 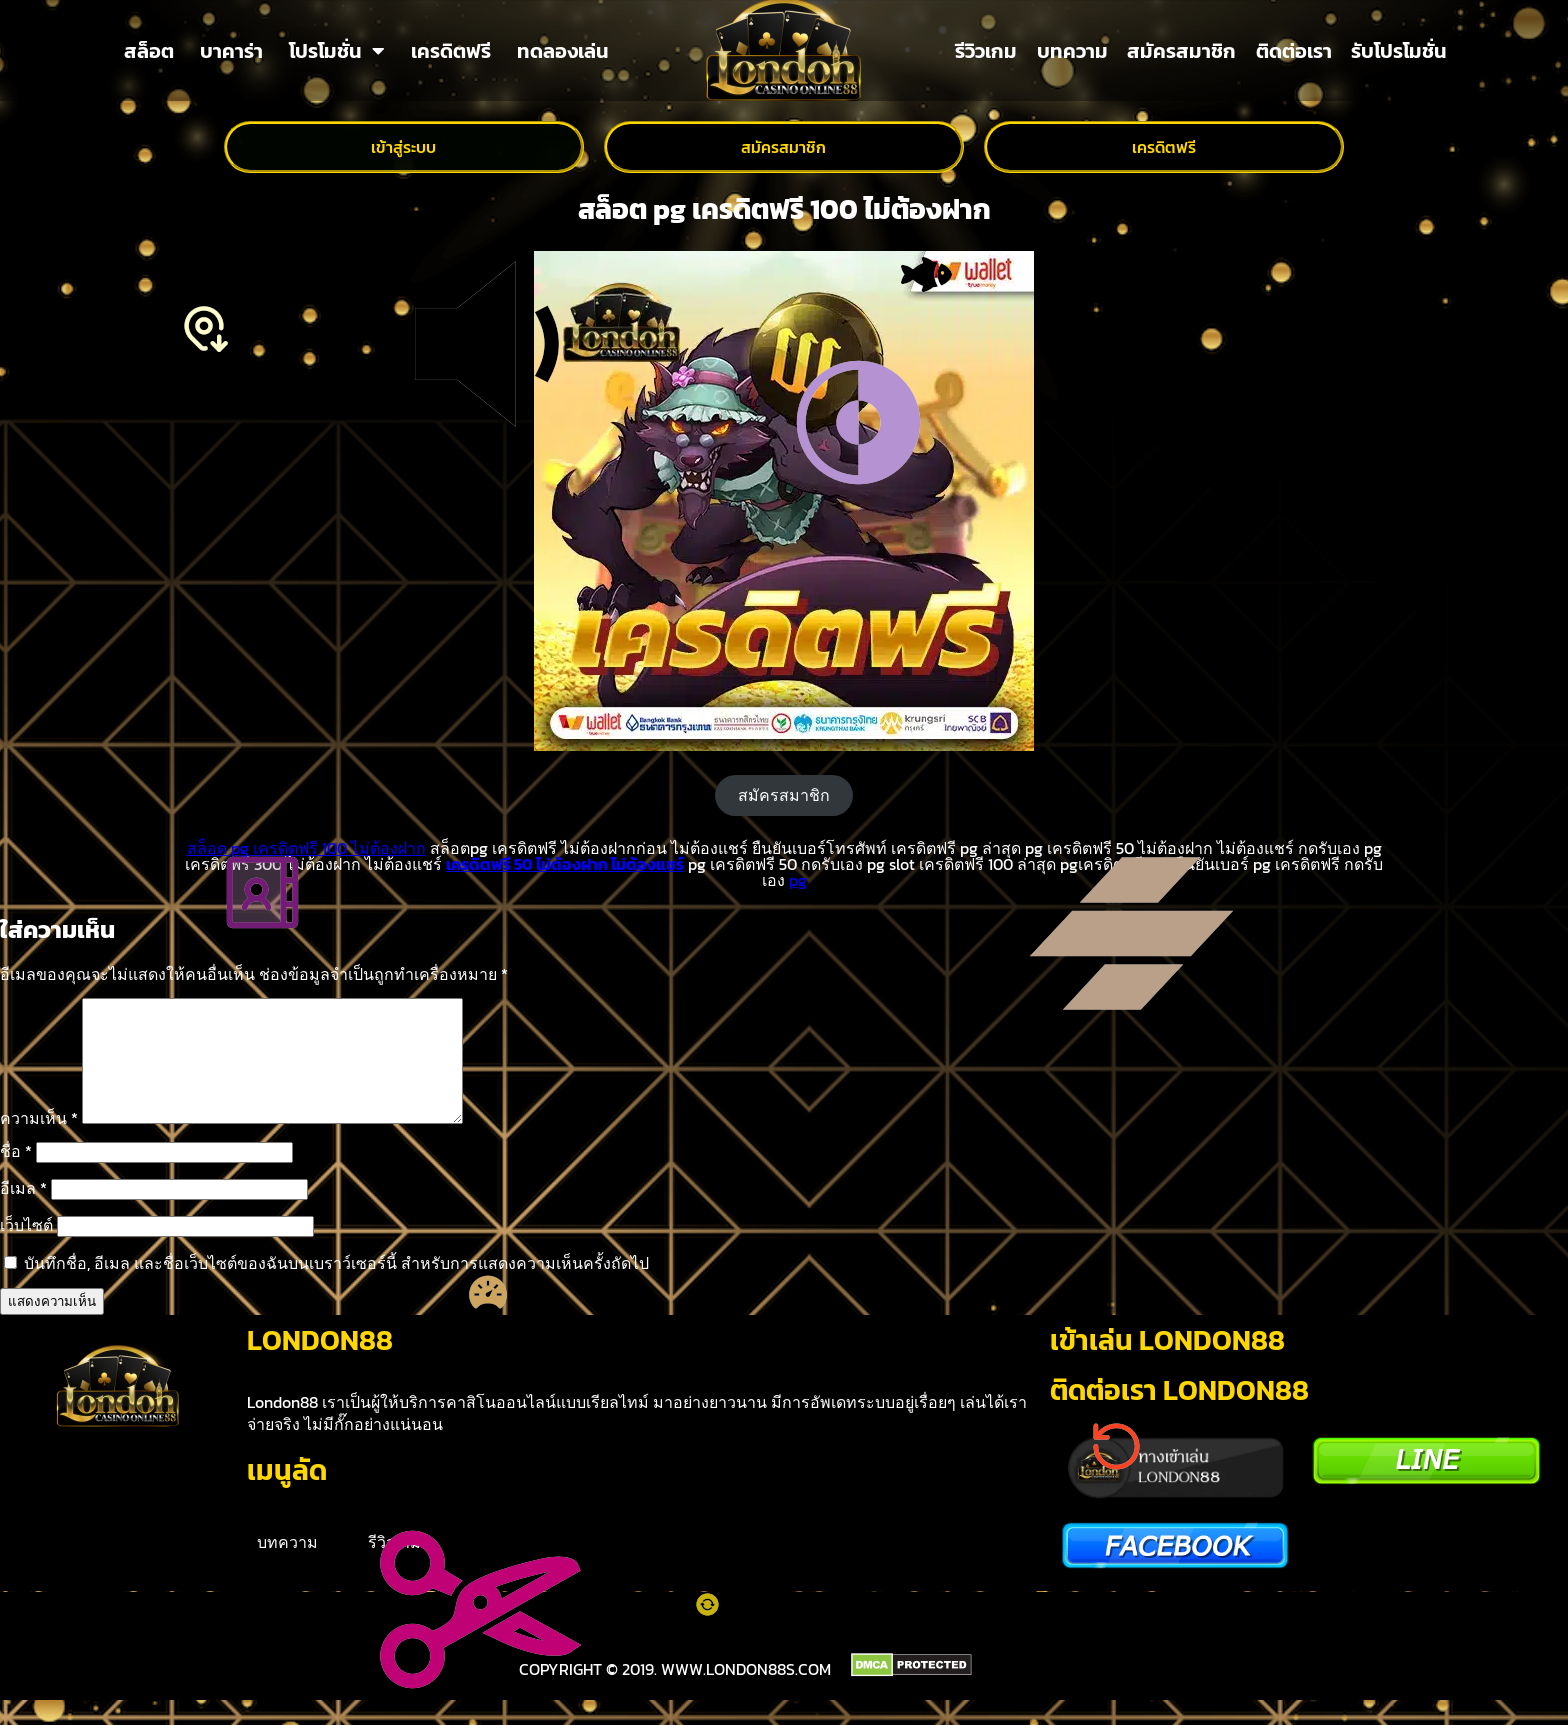 What do you see at coordinates (480, 1609) in the screenshot?
I see `cut selected text or content` at bounding box center [480, 1609].